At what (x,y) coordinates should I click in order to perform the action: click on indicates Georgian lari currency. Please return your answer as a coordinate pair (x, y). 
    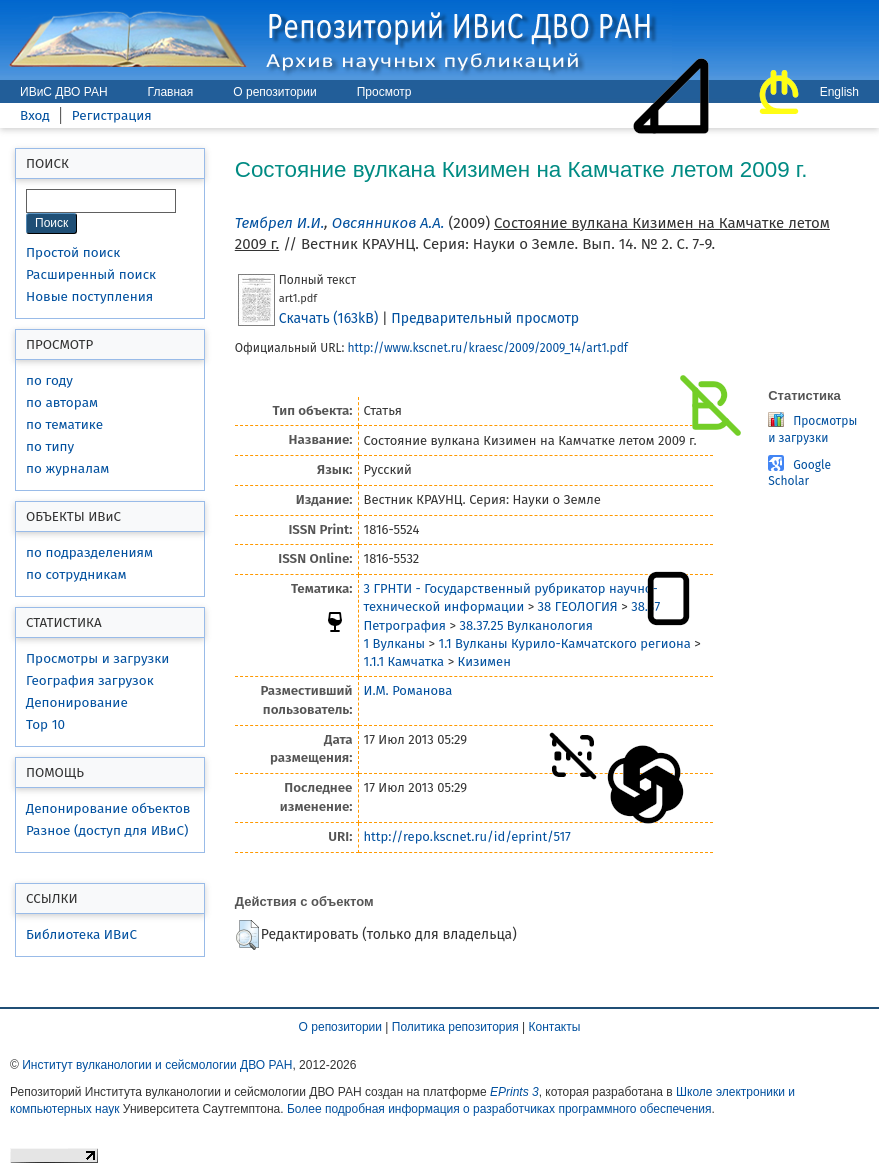
    Looking at the image, I should click on (779, 92).